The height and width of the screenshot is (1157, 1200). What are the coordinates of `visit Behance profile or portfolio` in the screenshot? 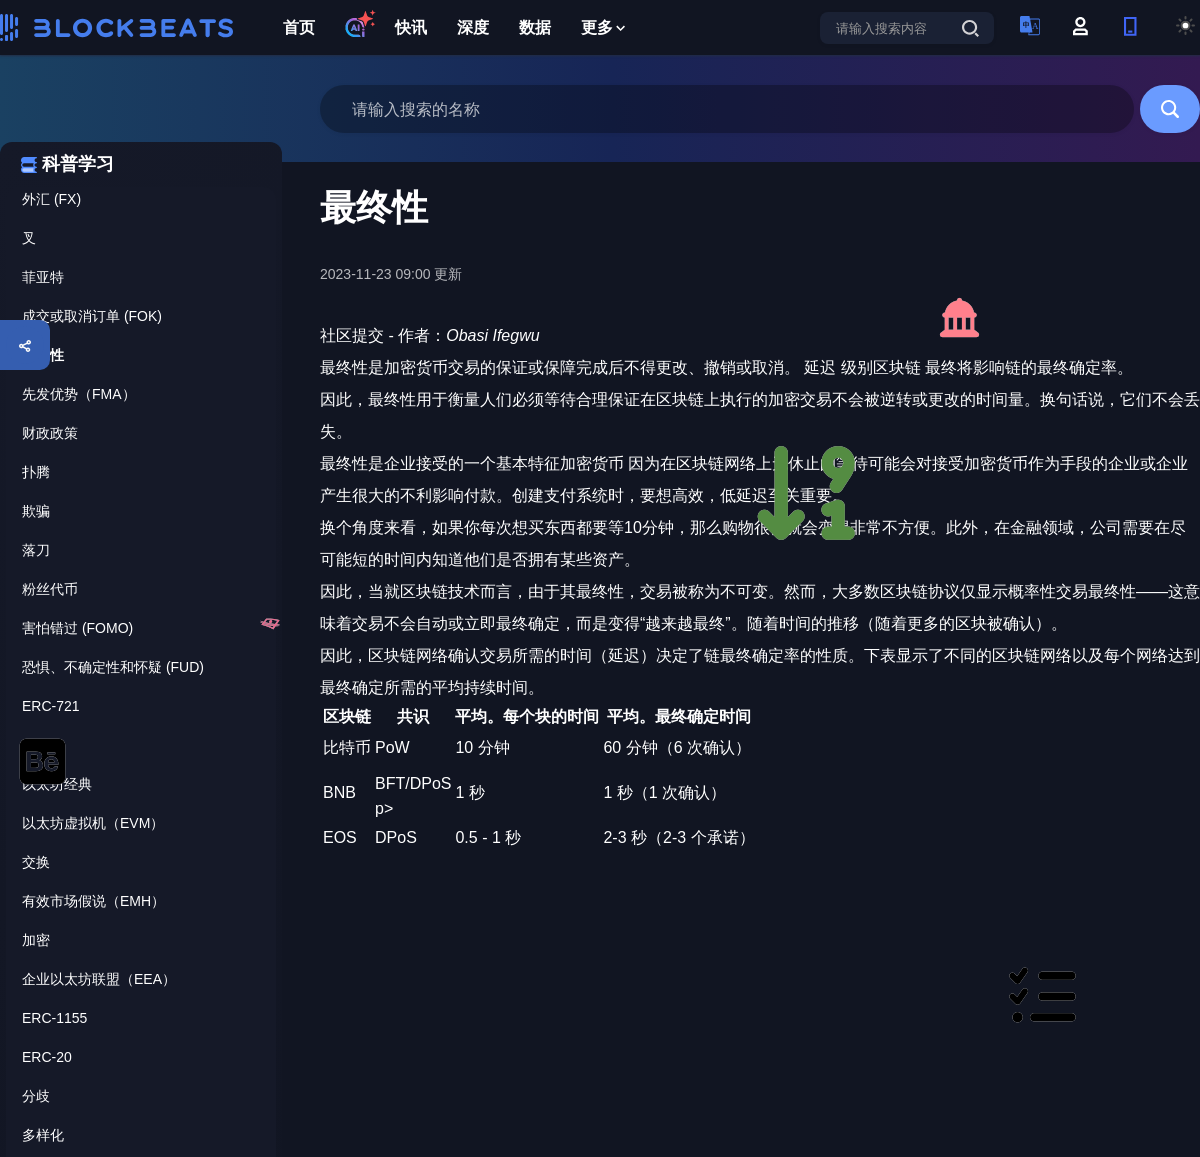 It's located at (42, 761).